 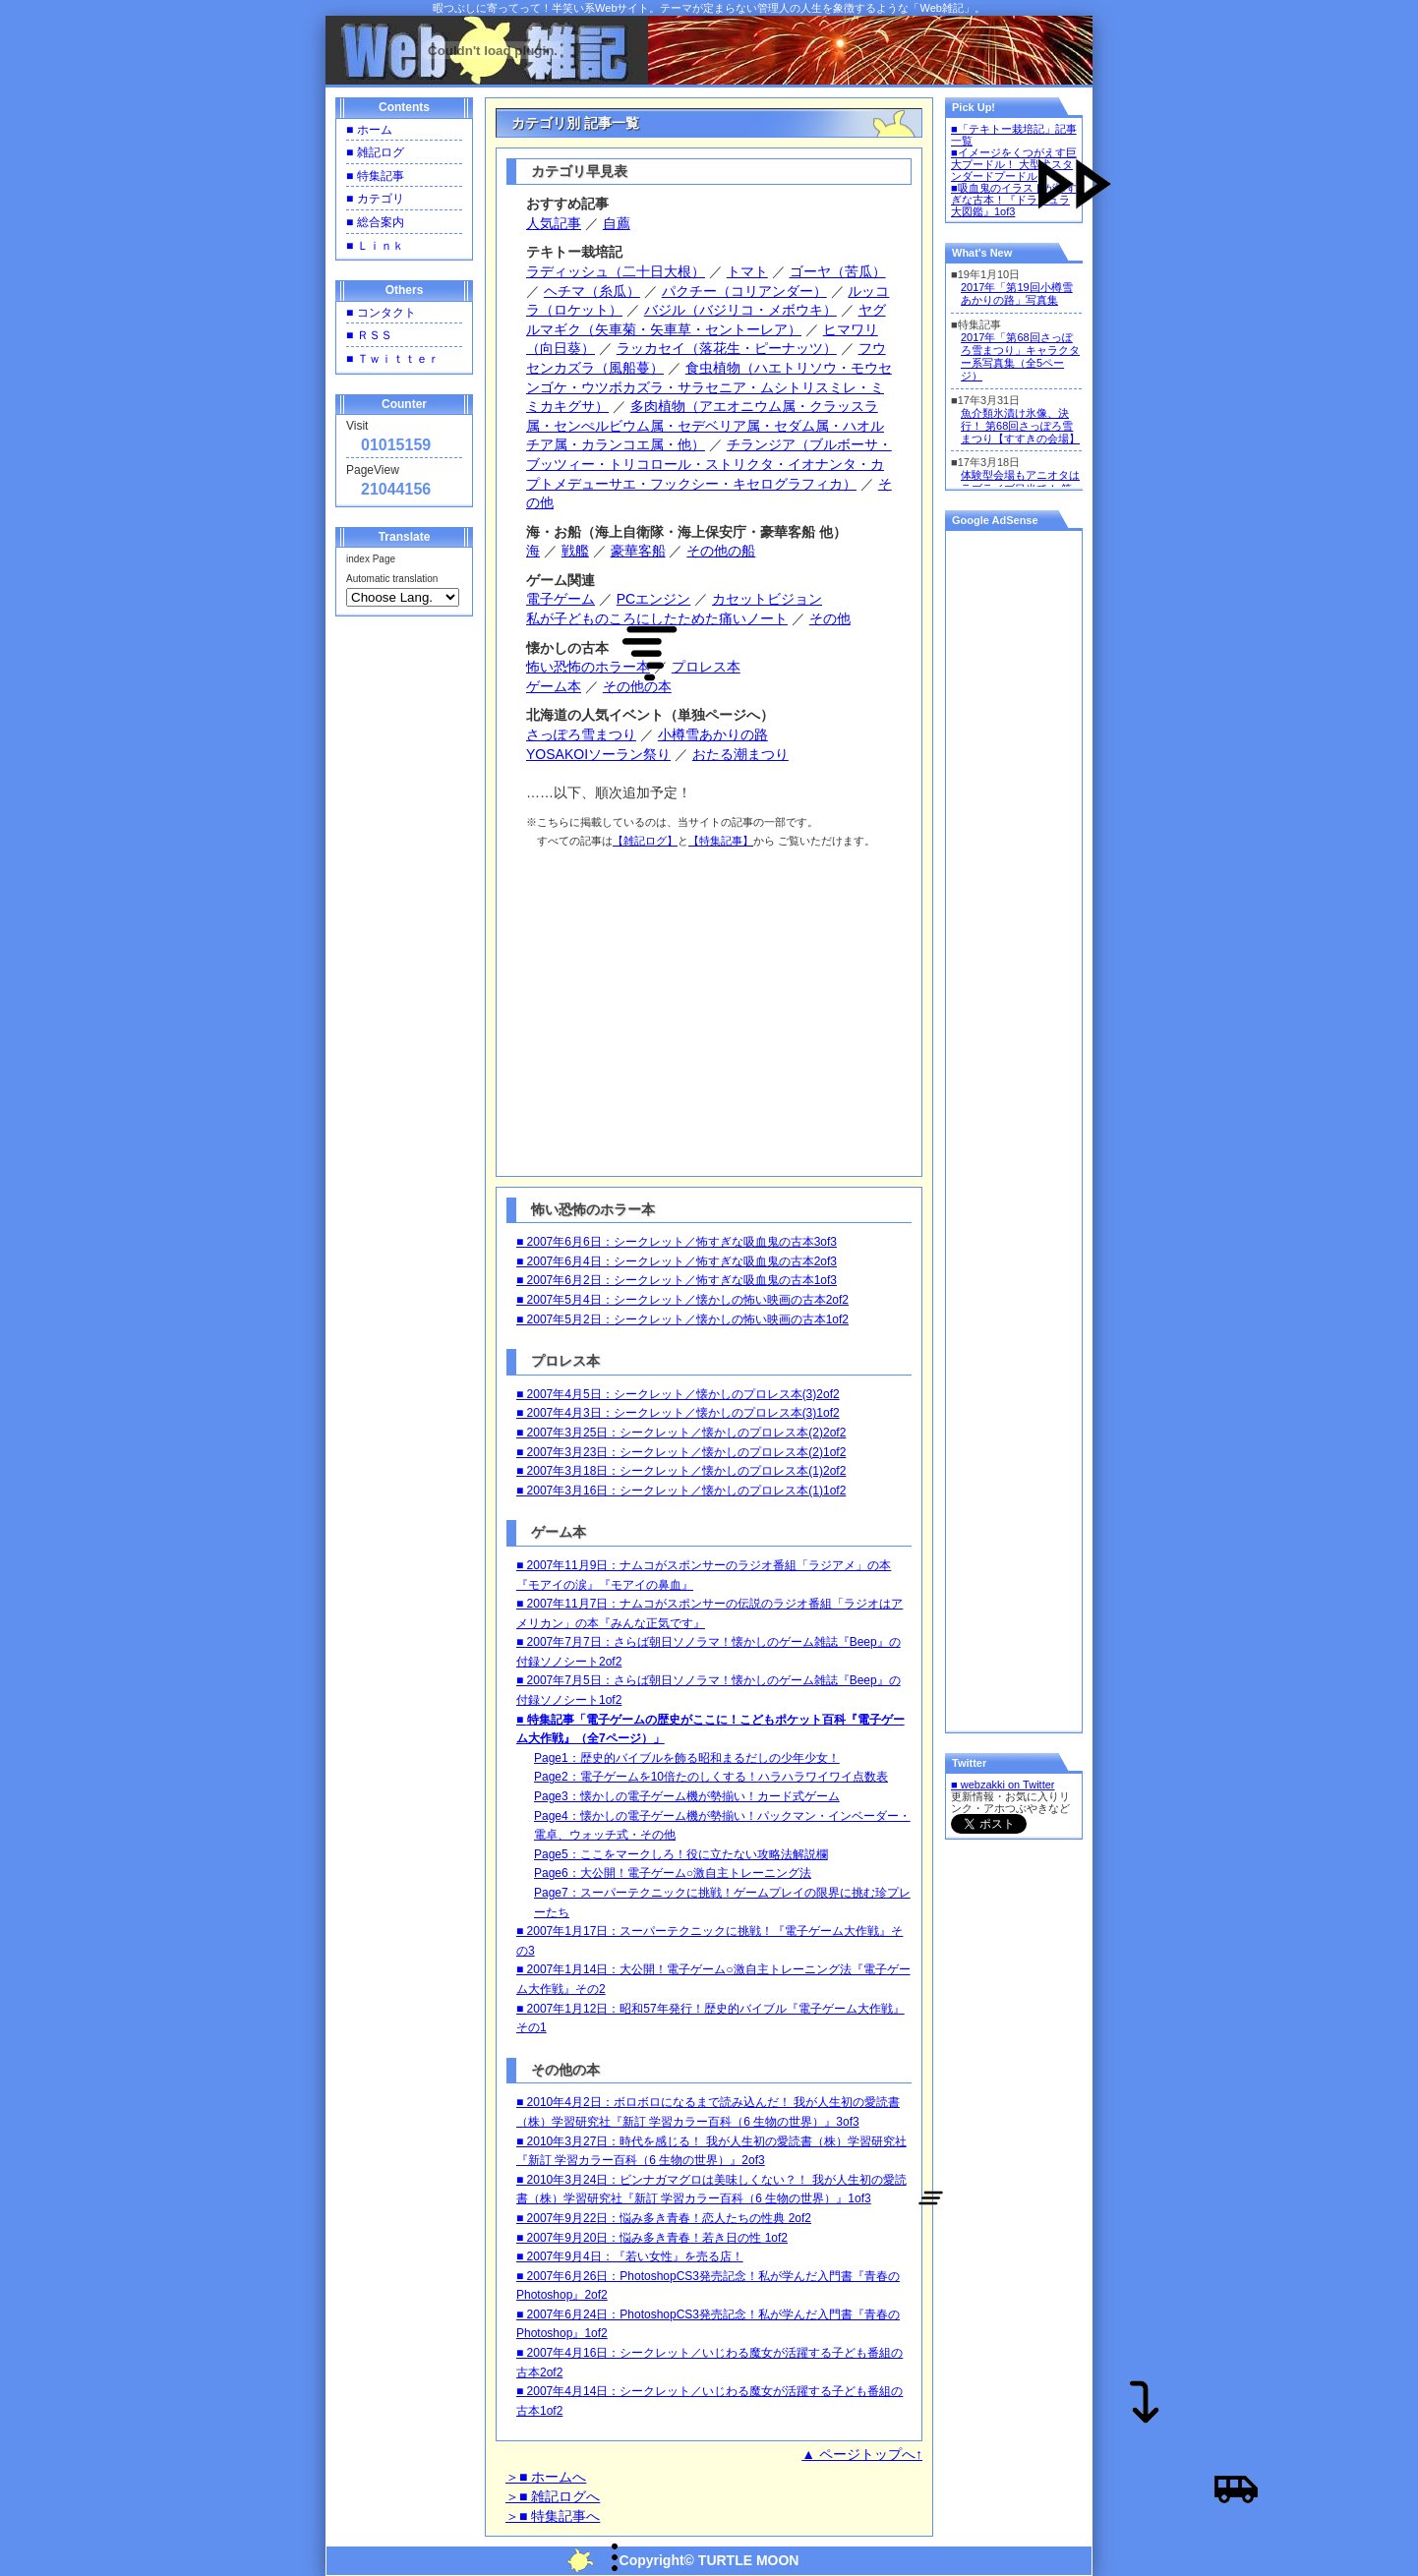 What do you see at coordinates (648, 652) in the screenshot?
I see `indicates severe weather alert or tornado warning` at bounding box center [648, 652].